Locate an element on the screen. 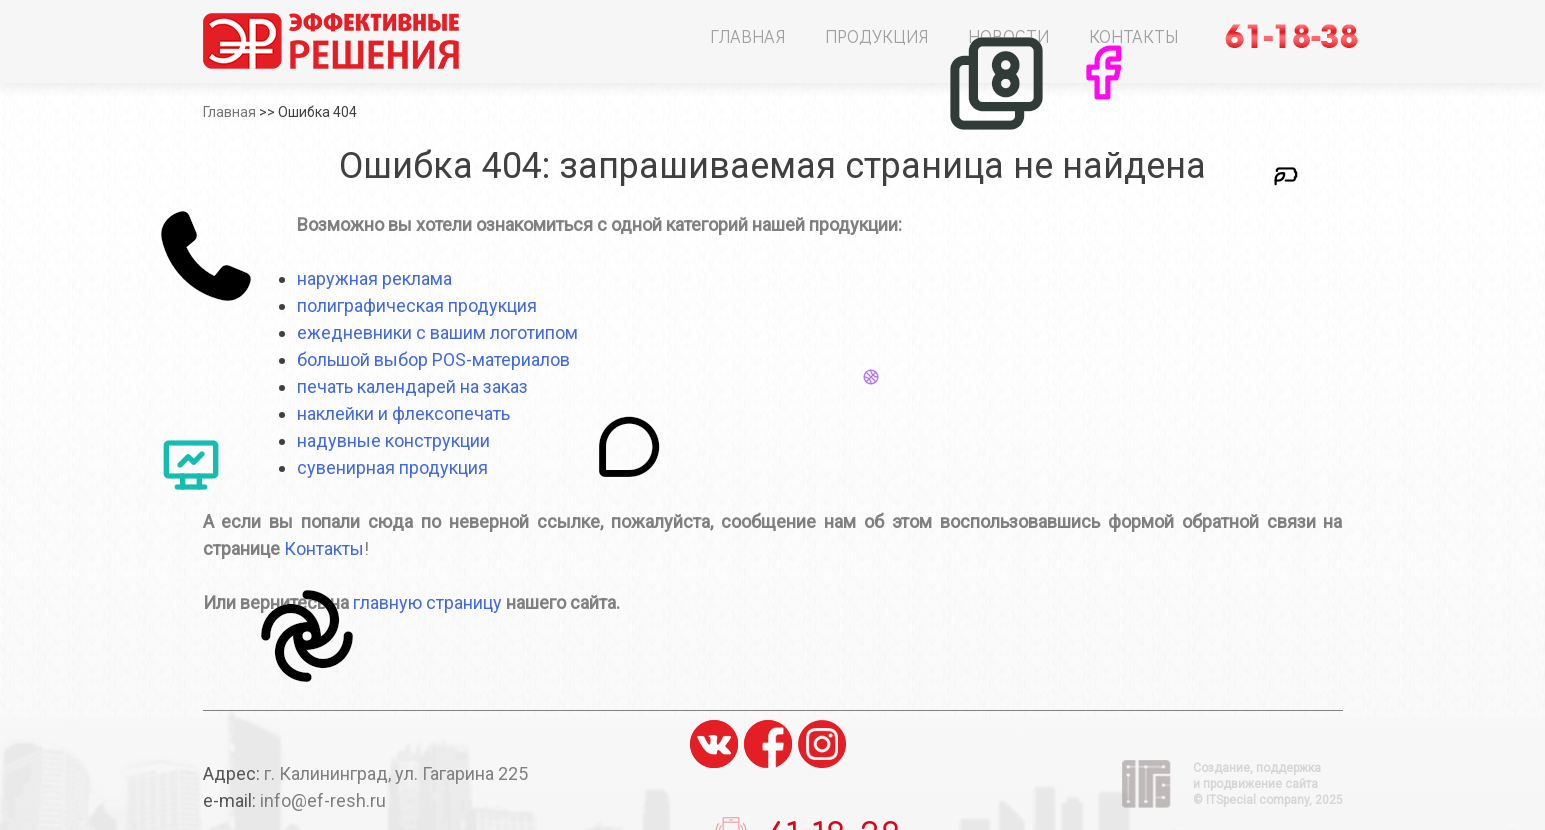  enable battery saver or eco mode is located at coordinates (1286, 174).